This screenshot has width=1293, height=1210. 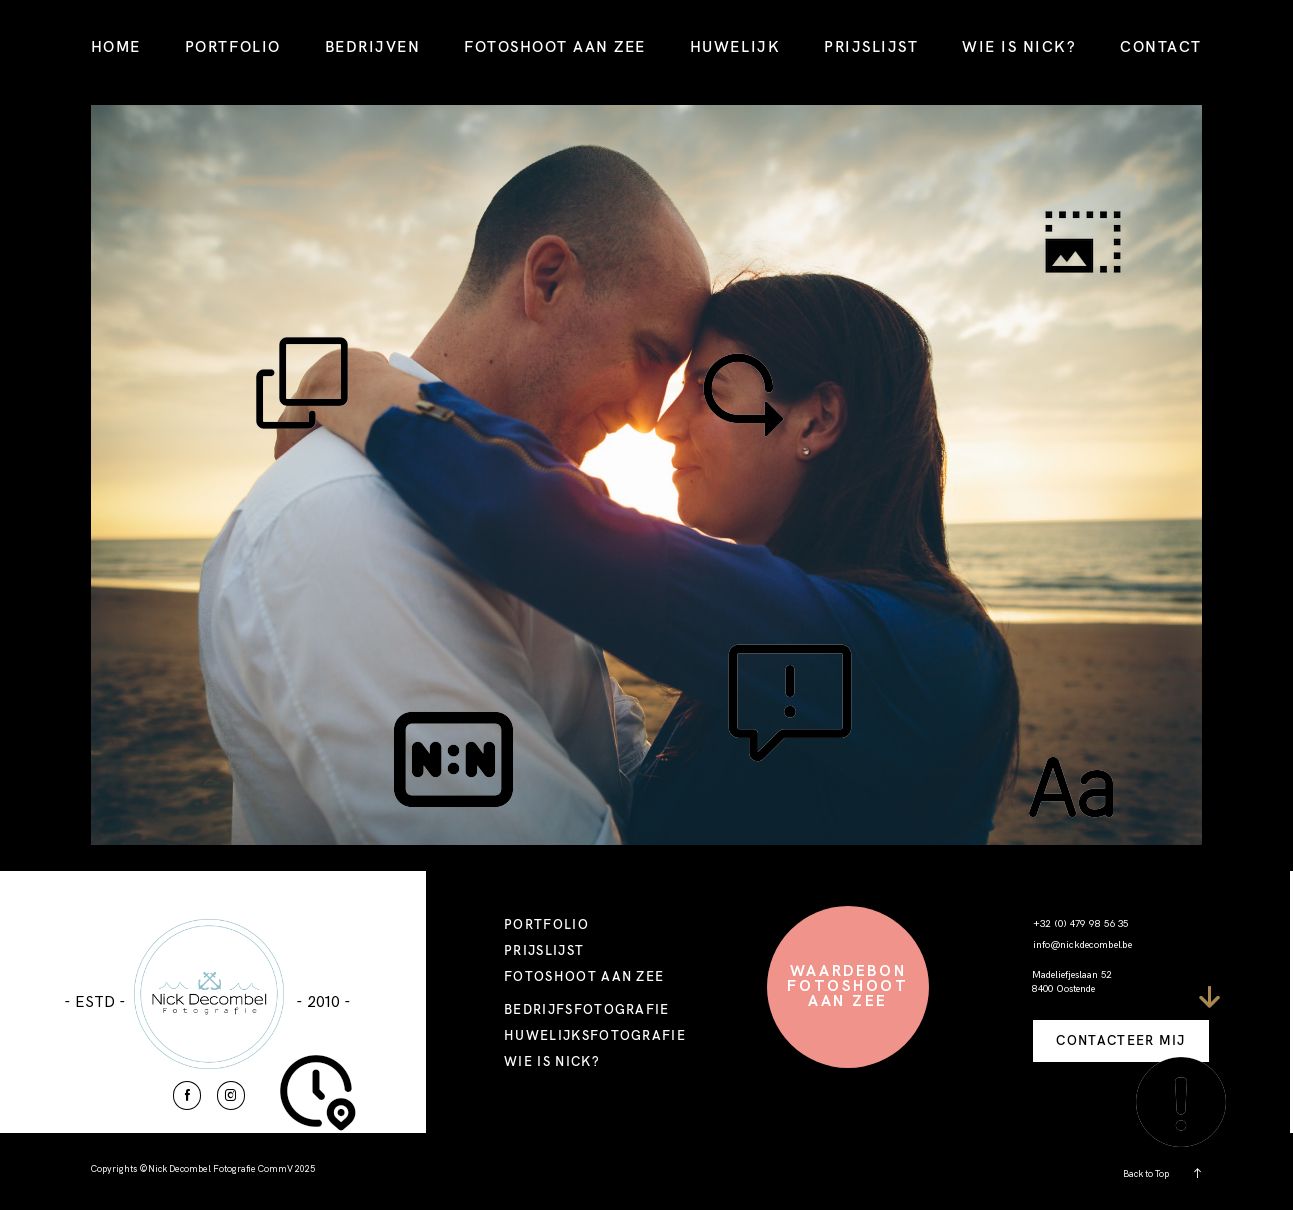 I want to click on indicates an error or problem has occurred, so click(x=1181, y=1102).